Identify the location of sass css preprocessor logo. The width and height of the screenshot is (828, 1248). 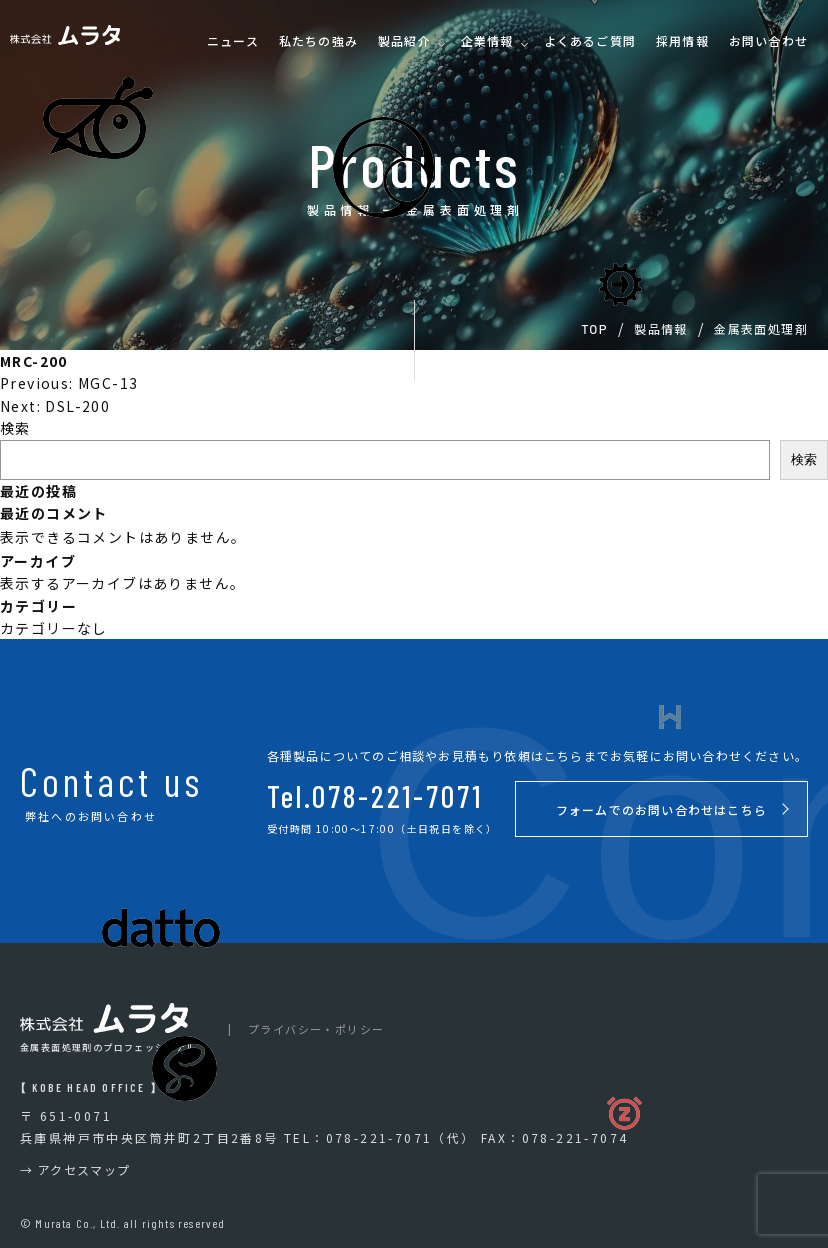
(184, 1068).